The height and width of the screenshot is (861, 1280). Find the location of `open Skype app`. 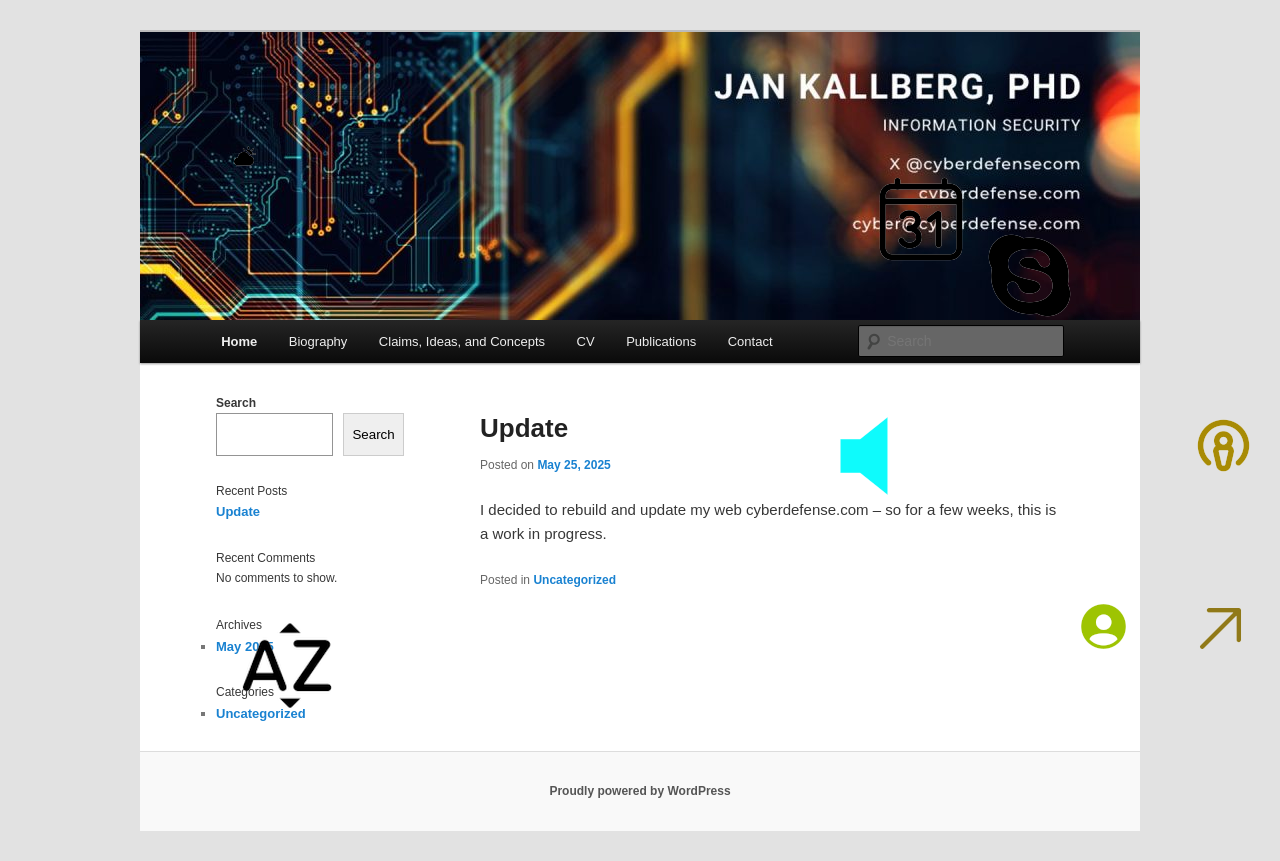

open Skype app is located at coordinates (1029, 275).